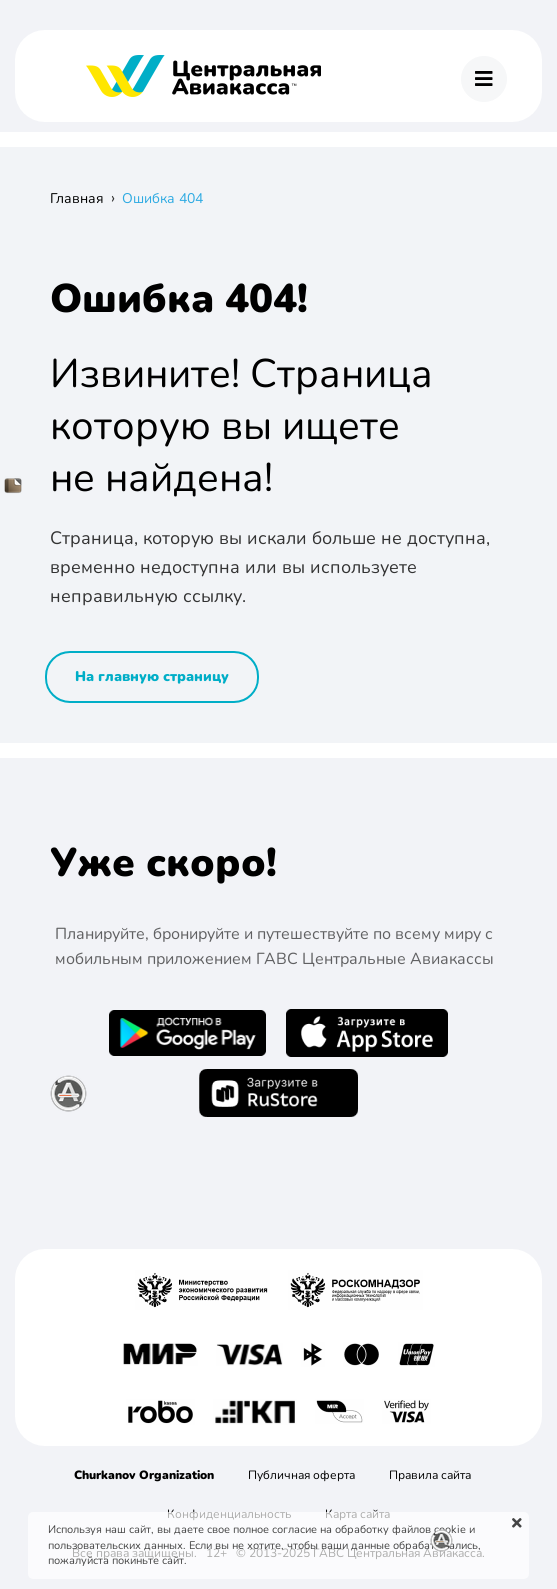  I want to click on change desktop wallpaper settings, so click(13, 485).